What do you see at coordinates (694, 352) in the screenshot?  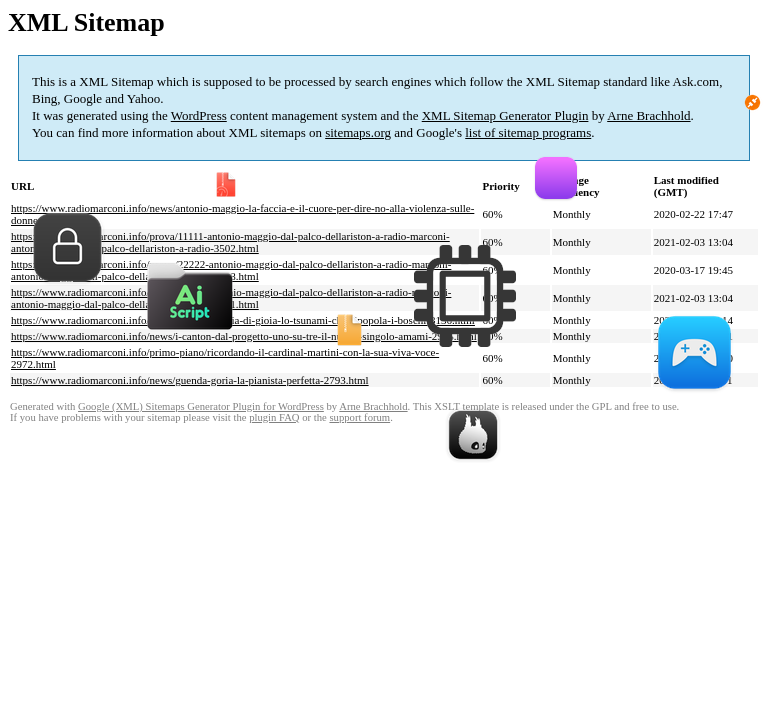 I see `open pcsx playstation emulator` at bounding box center [694, 352].